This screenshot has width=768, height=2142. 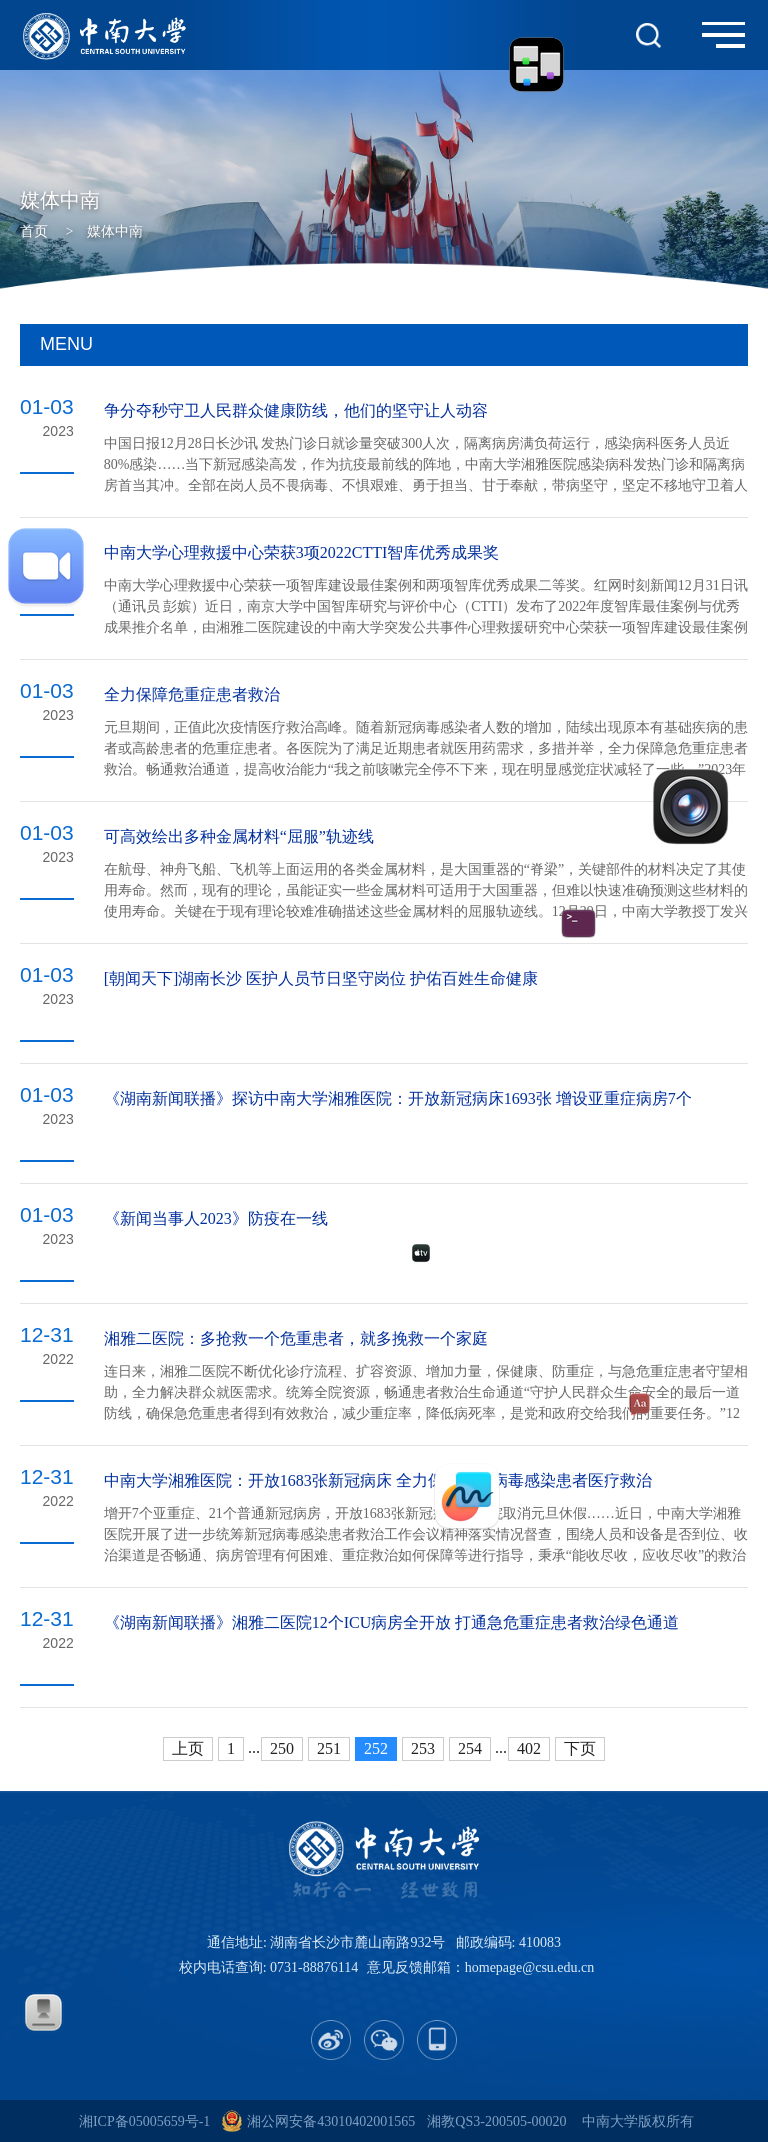 What do you see at coordinates (421, 1253) in the screenshot?
I see `open the Apple TV app` at bounding box center [421, 1253].